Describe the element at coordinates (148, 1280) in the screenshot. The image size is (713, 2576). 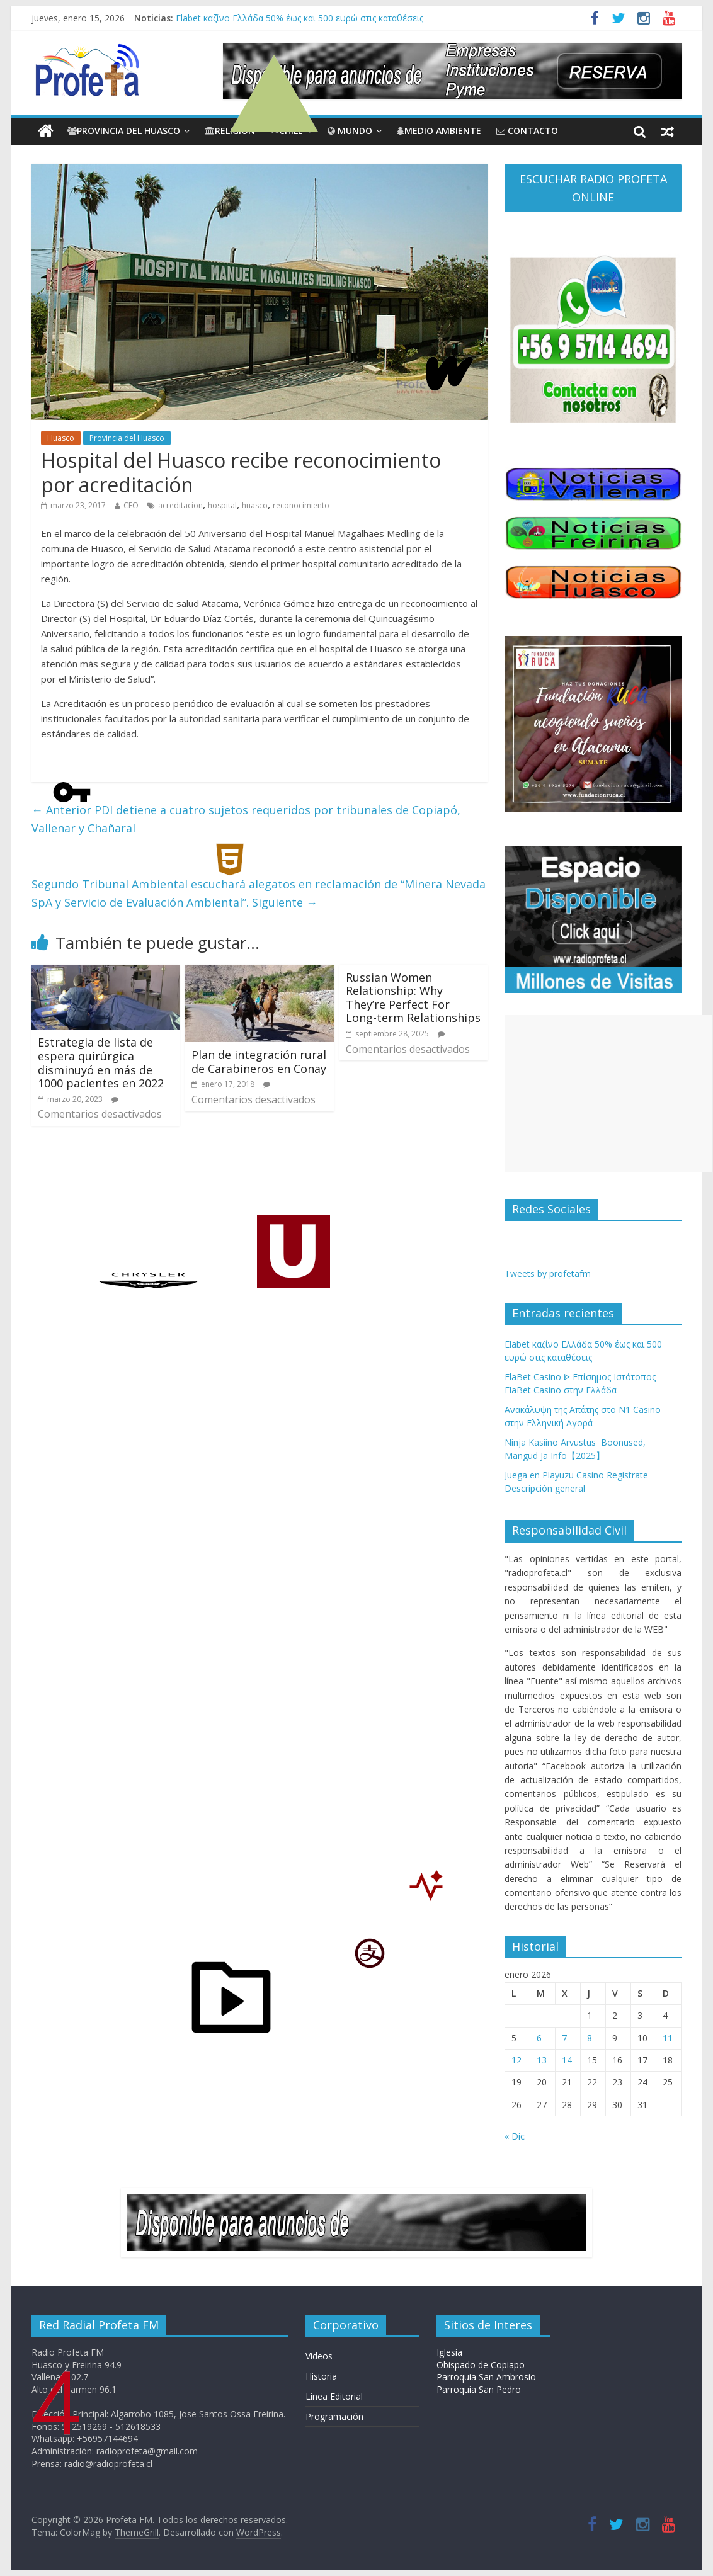
I see `chrysler brand logo` at that location.